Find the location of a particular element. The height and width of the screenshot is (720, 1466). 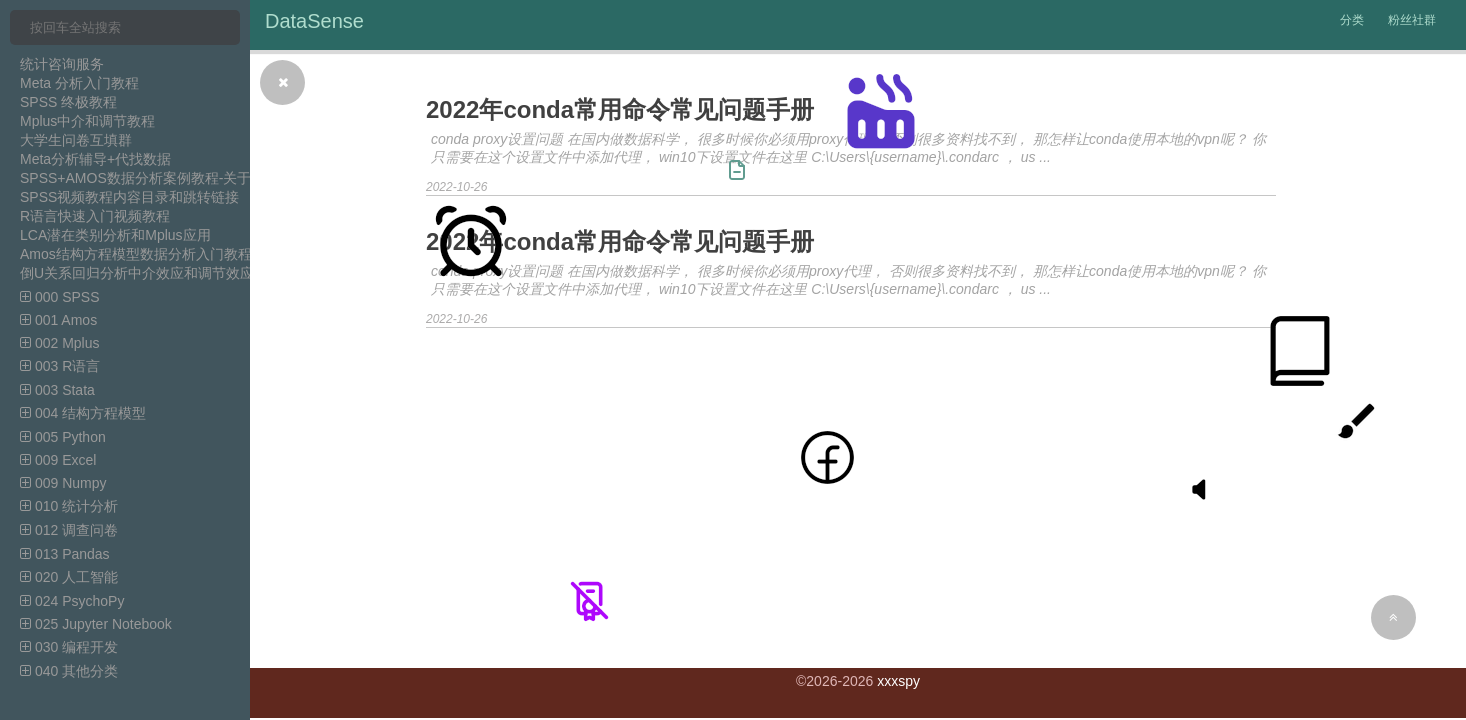

set or manage alarms is located at coordinates (471, 241).